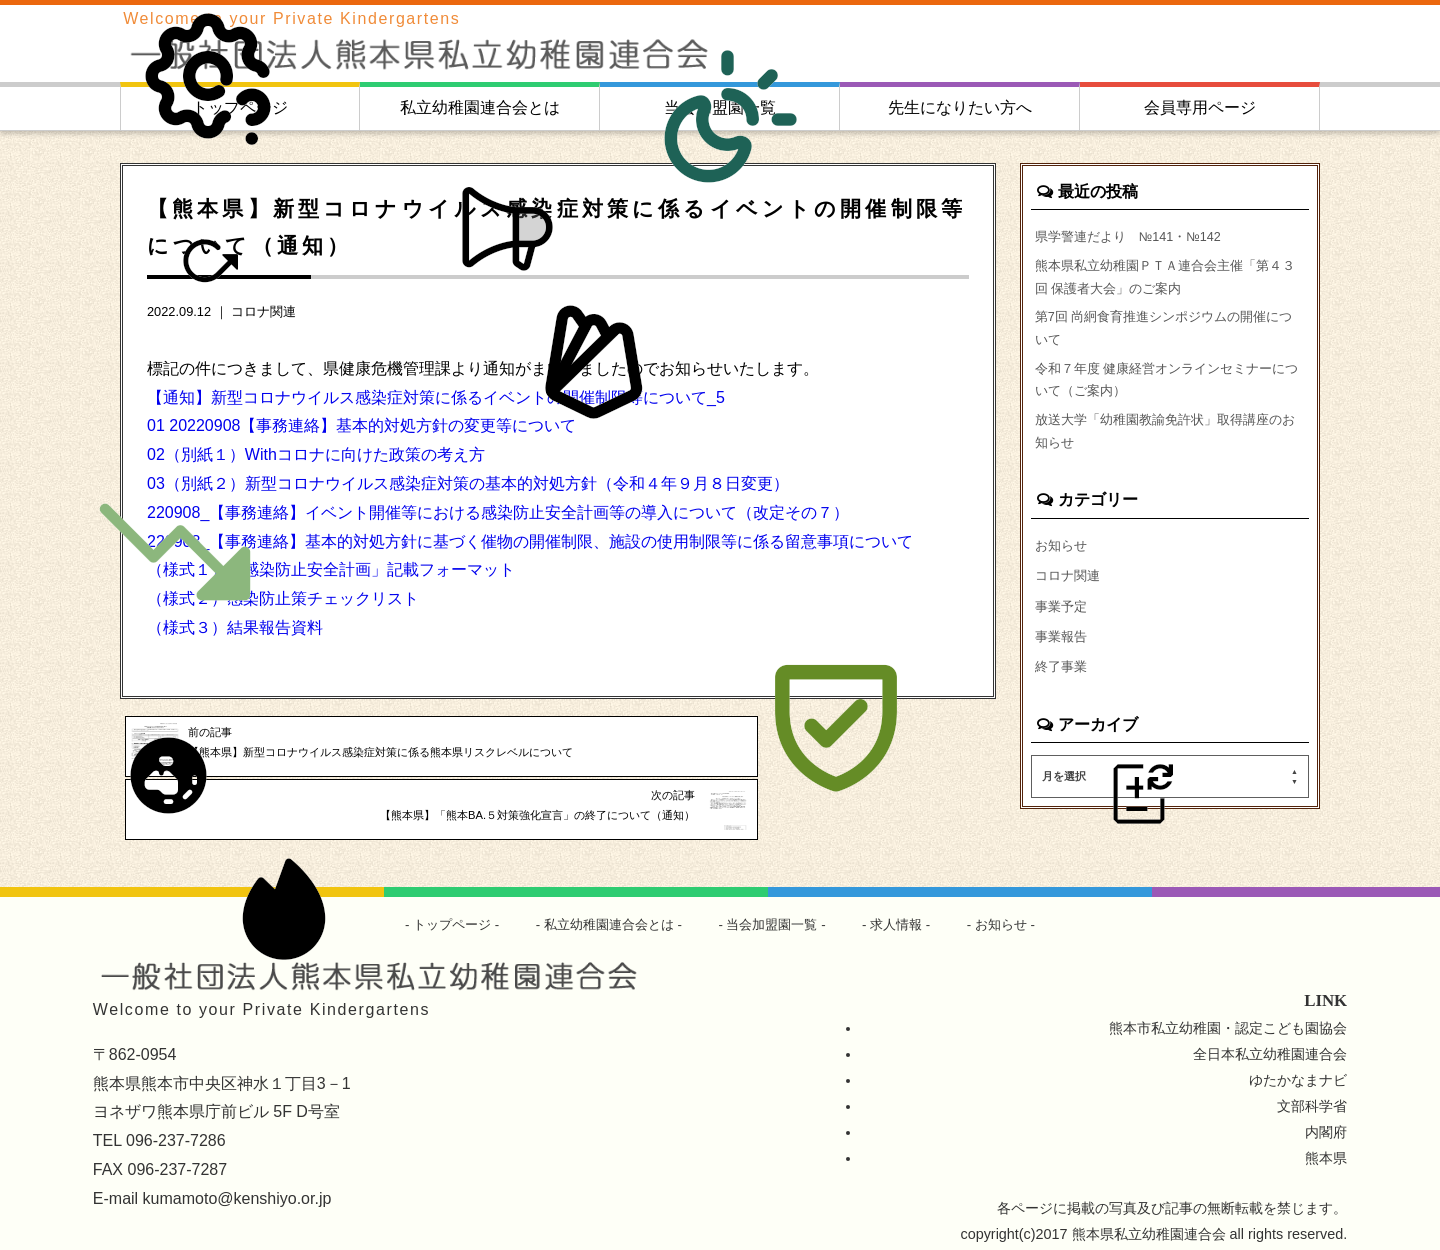 The height and width of the screenshot is (1250, 1440). What do you see at coordinates (175, 552) in the screenshot?
I see `indicates a decreasing trend or declining value` at bounding box center [175, 552].